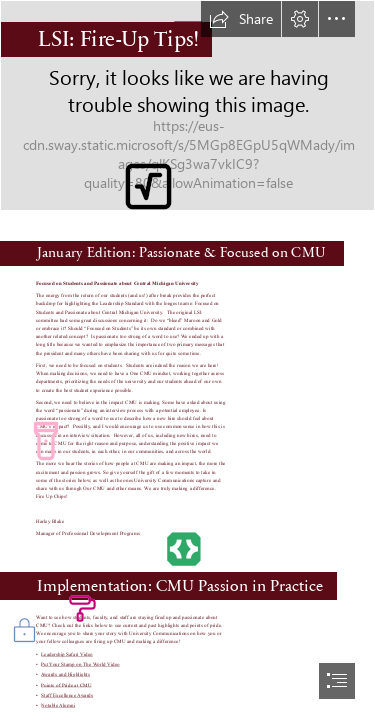 This screenshot has height=720, width=375. I want to click on turn on device flashlight, so click(46, 441).